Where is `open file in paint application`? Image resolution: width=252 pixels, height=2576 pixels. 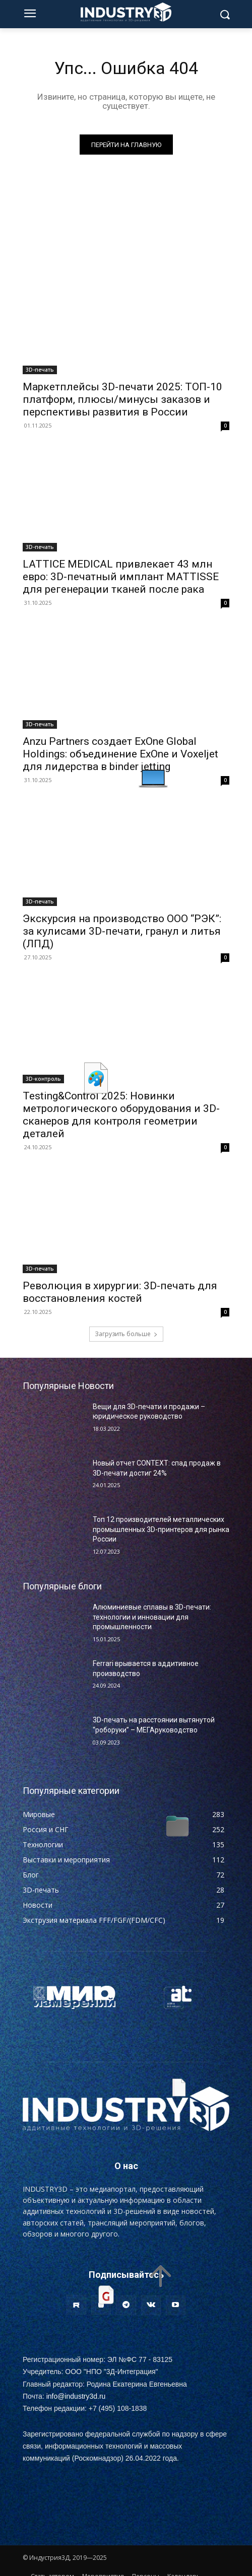 open file in paint application is located at coordinates (96, 1078).